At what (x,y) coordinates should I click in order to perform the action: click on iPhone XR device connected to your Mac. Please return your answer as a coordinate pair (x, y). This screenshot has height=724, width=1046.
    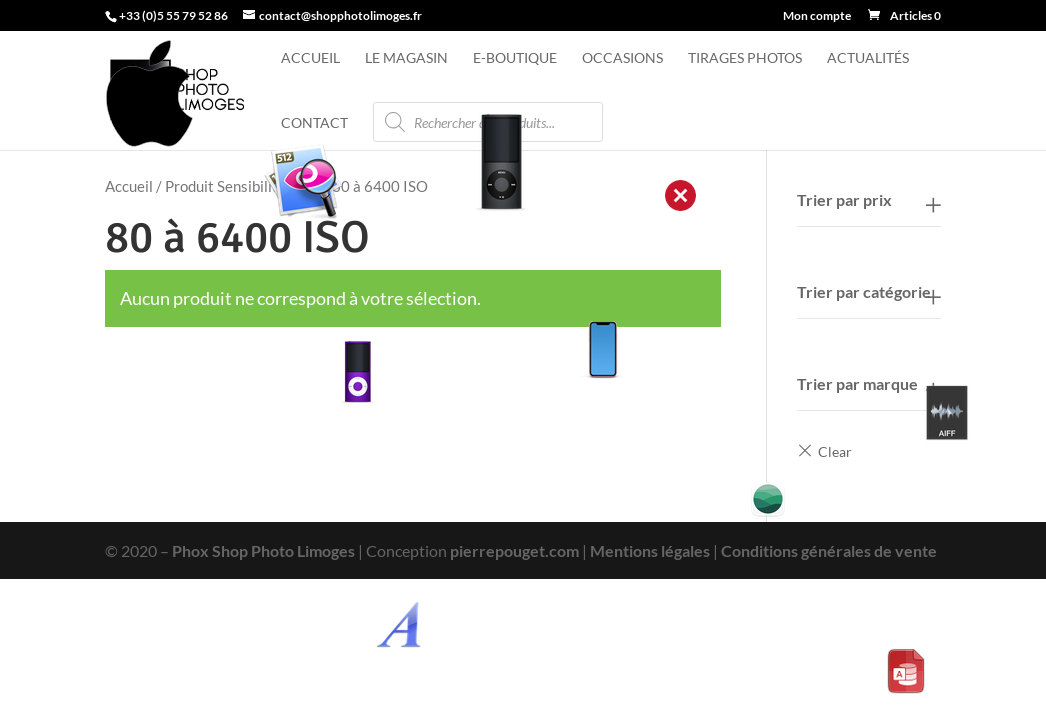
    Looking at the image, I should click on (603, 350).